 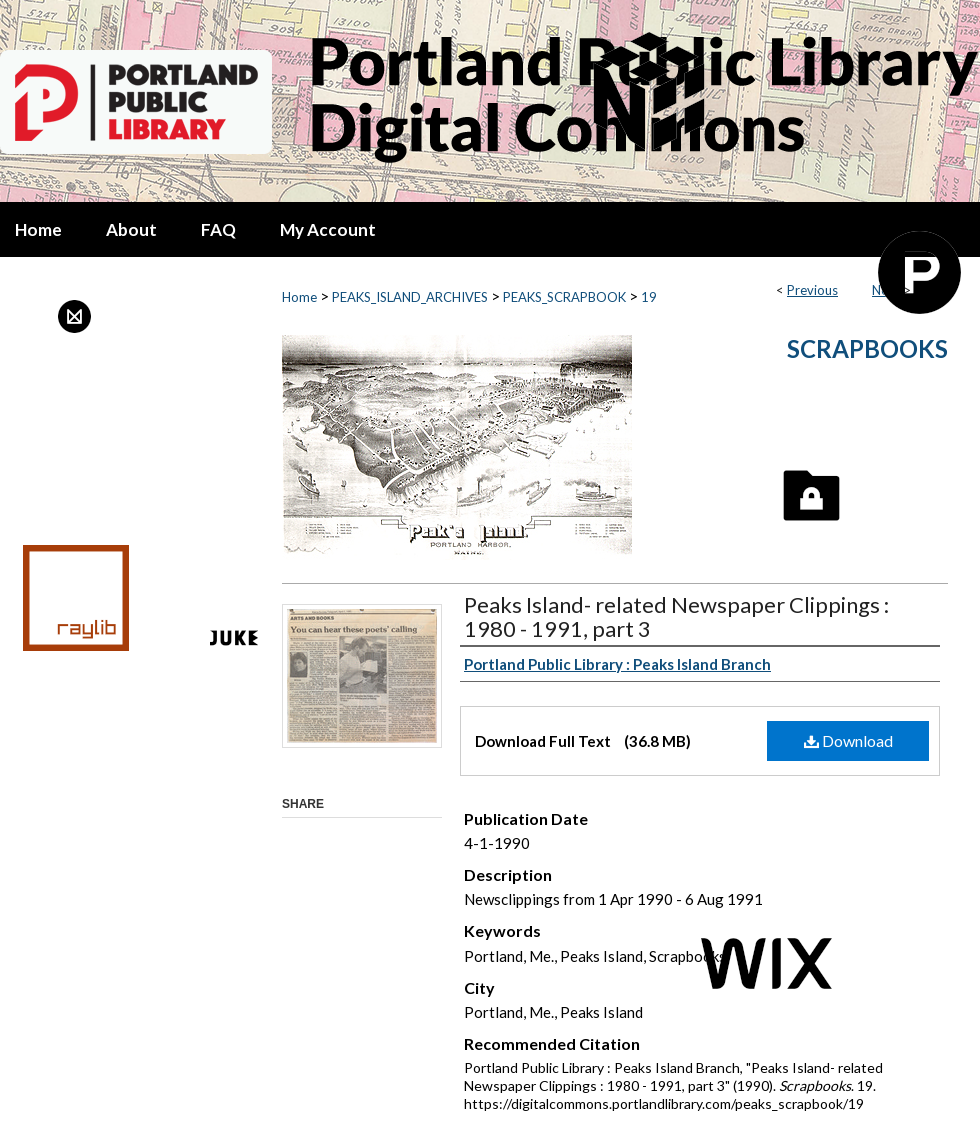 I want to click on NumPy library or package integration, so click(x=649, y=91).